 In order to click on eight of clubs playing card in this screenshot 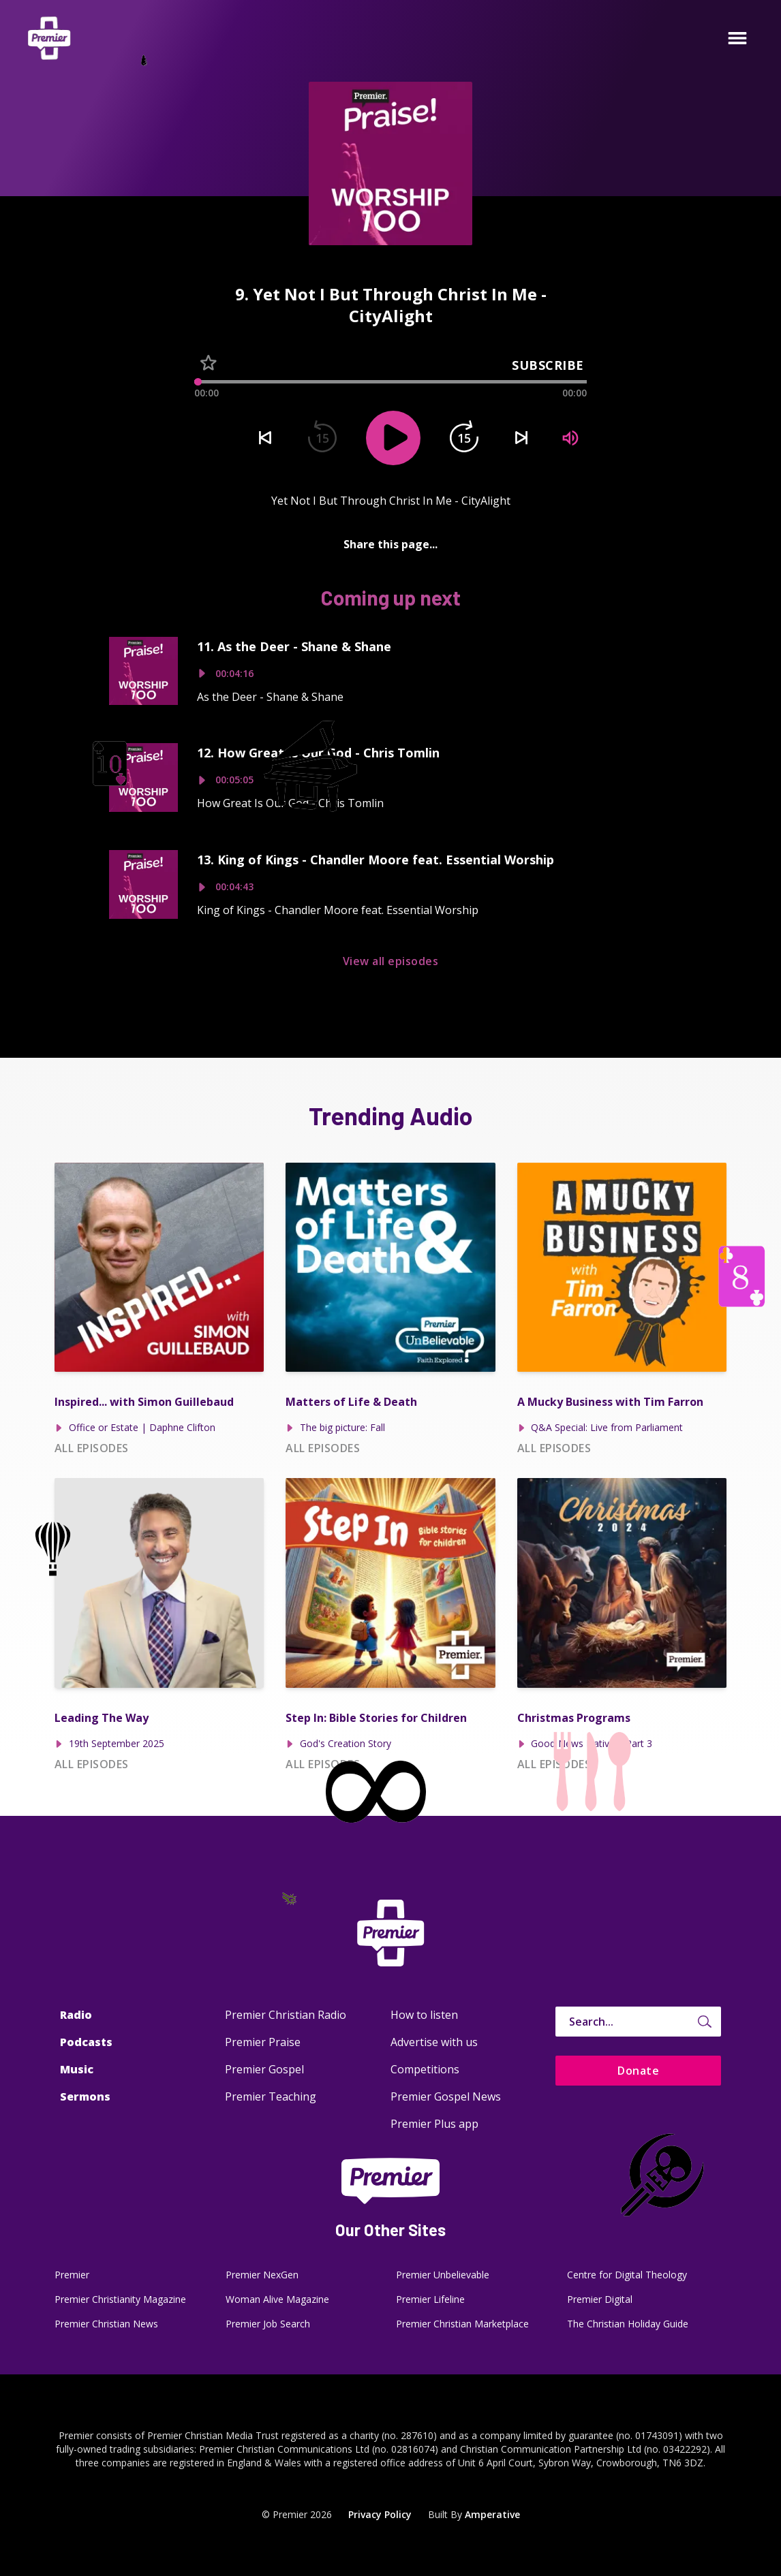, I will do `click(741, 1276)`.